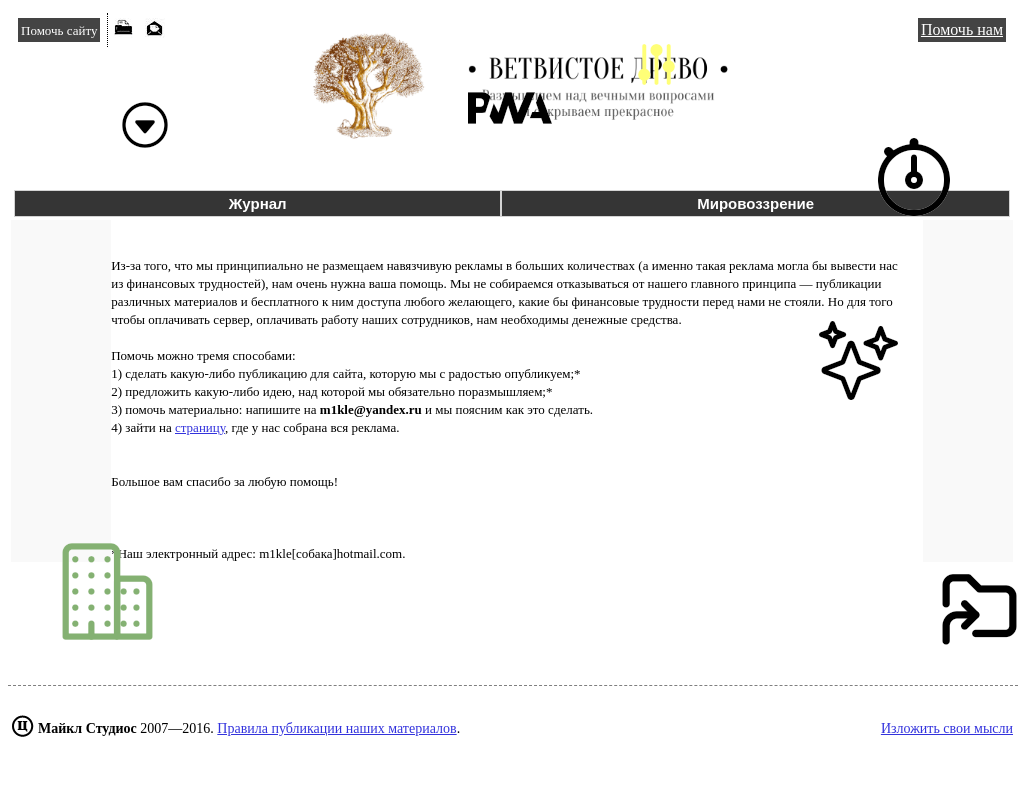  I want to click on progressive web app logo, so click(510, 108).